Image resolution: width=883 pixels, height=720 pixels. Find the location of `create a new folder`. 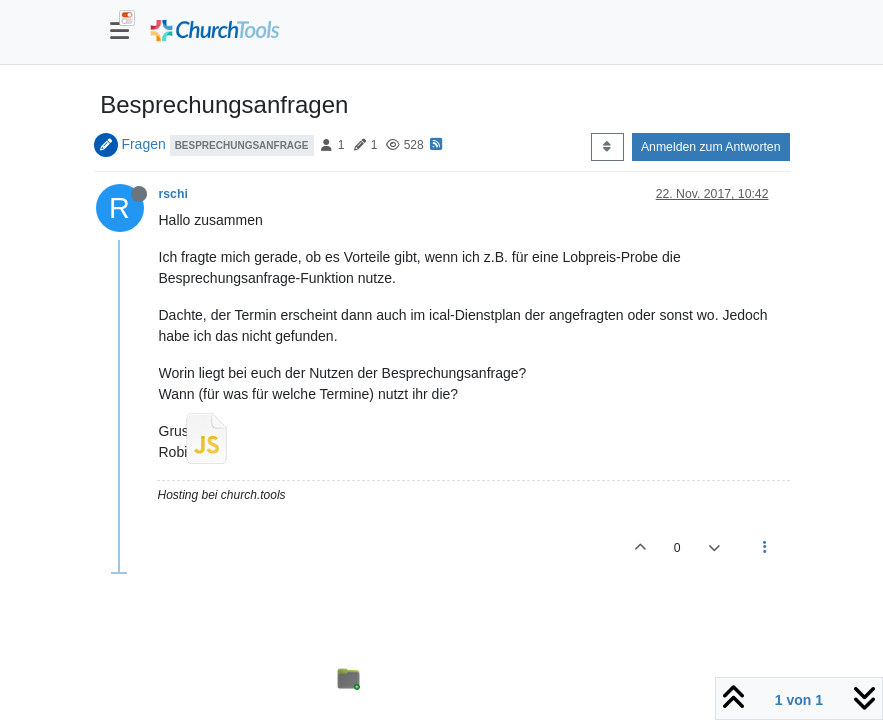

create a new folder is located at coordinates (348, 678).